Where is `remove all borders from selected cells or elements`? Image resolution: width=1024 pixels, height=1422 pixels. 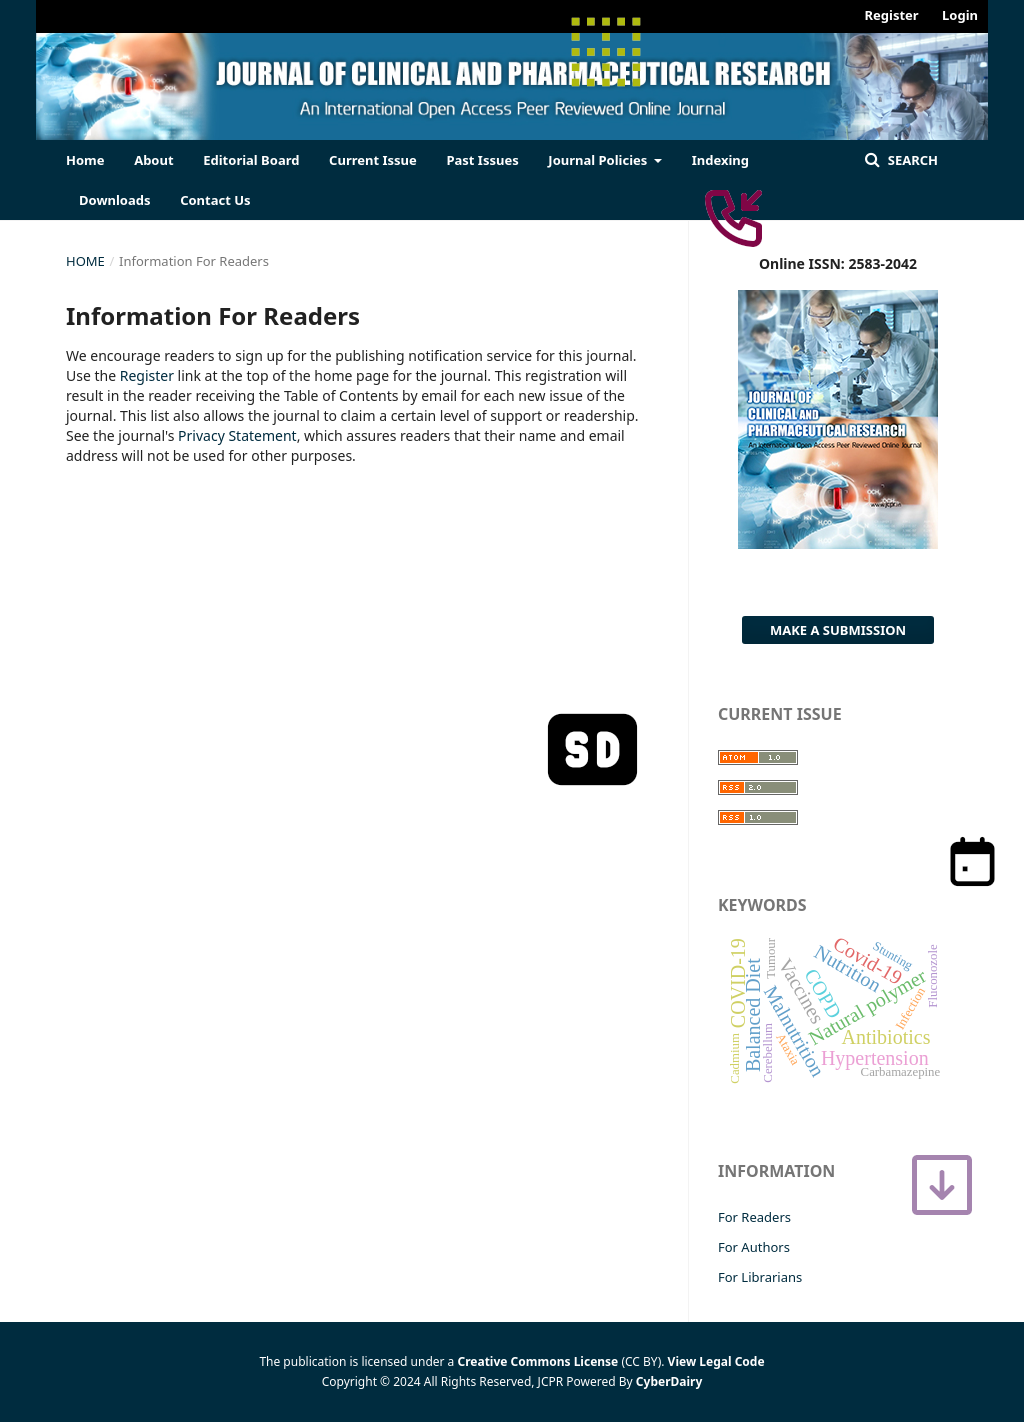 remove all borders from selected cells or elements is located at coordinates (606, 52).